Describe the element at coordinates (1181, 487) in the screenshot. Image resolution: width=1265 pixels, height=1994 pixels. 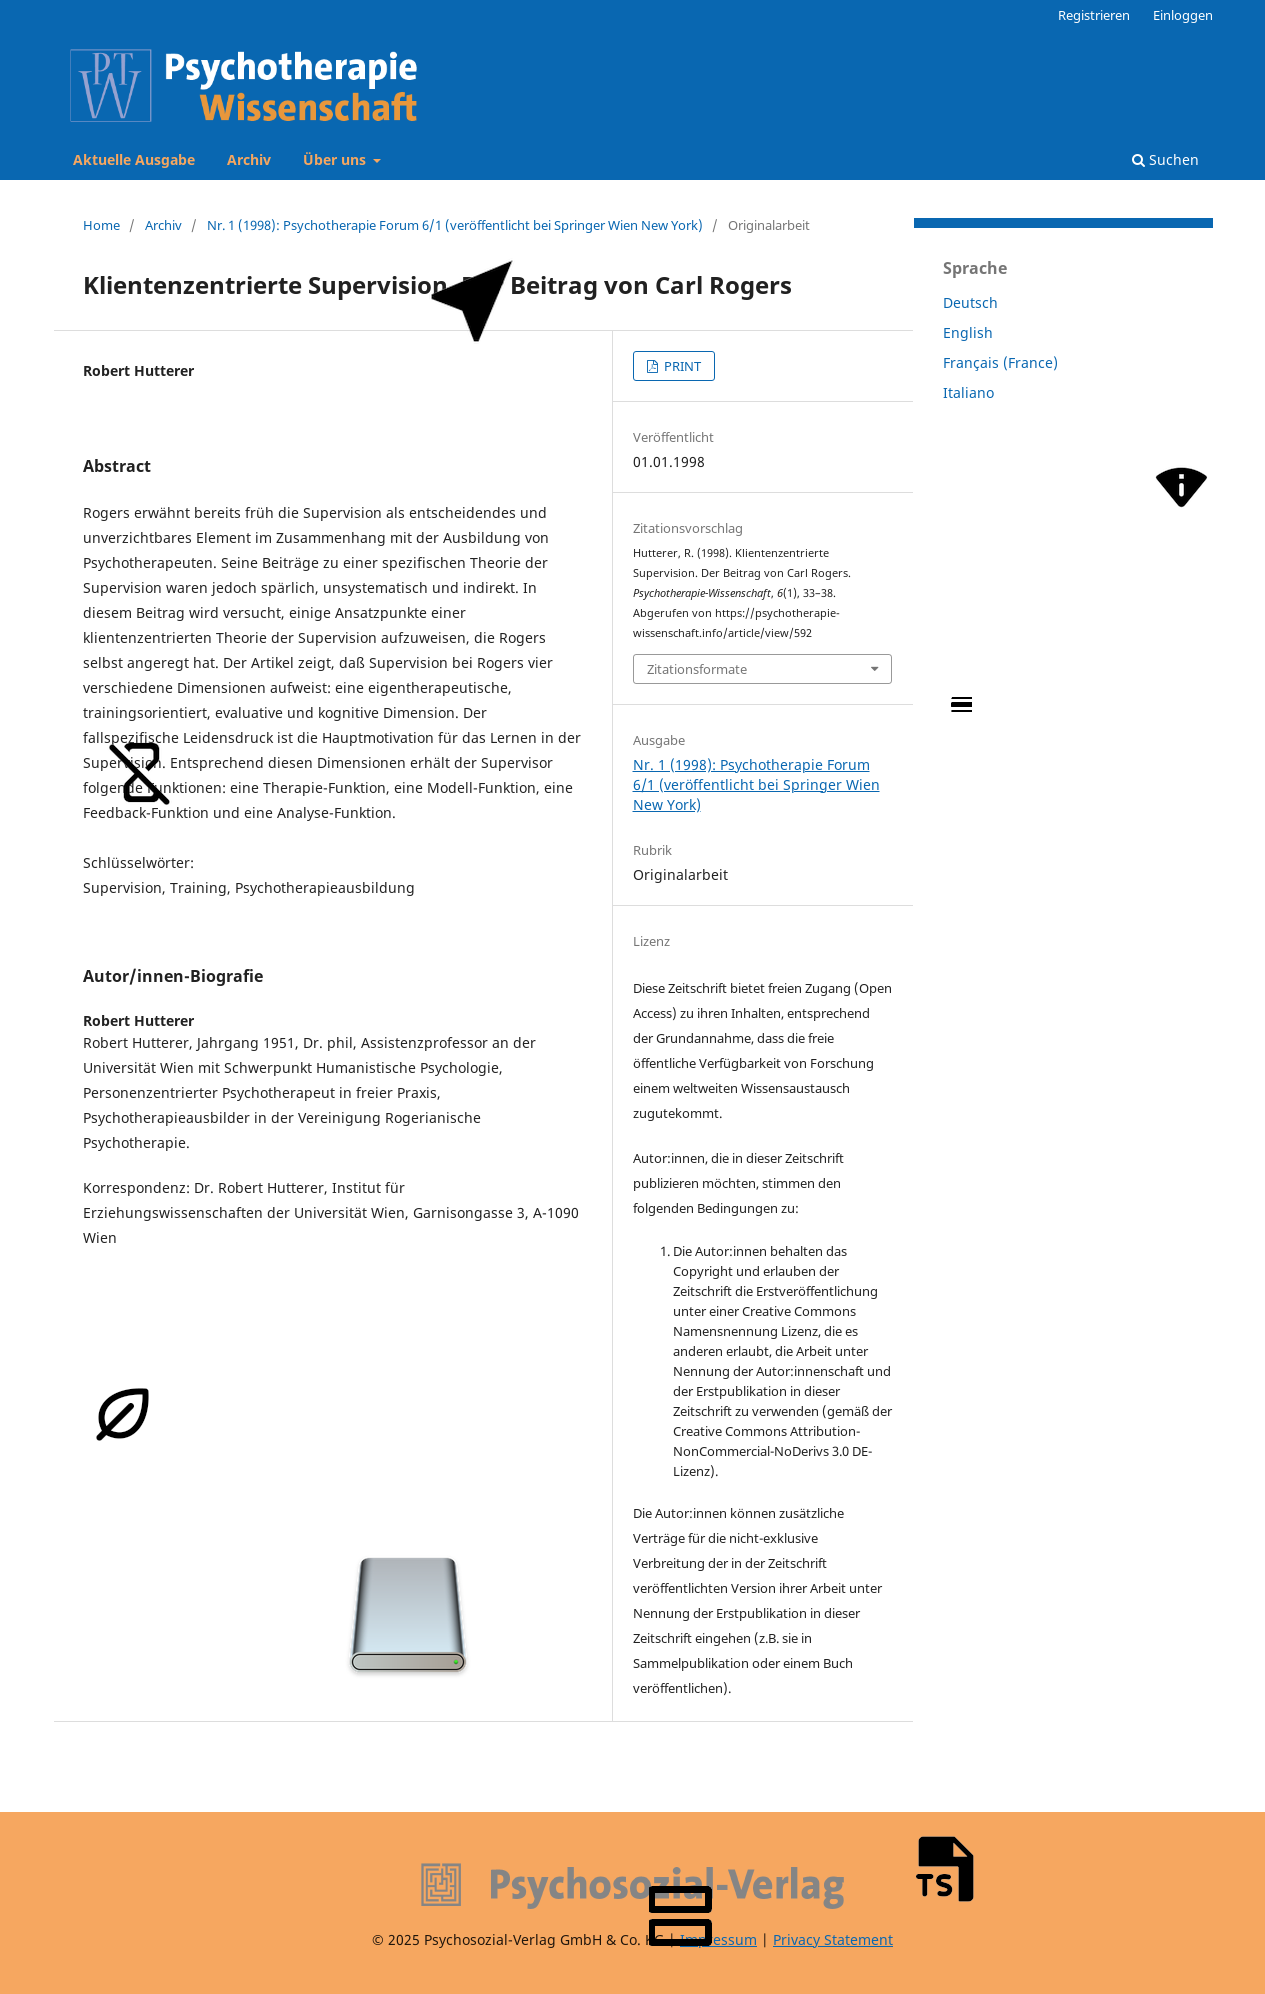
I see `scan for available wifi networks` at that location.